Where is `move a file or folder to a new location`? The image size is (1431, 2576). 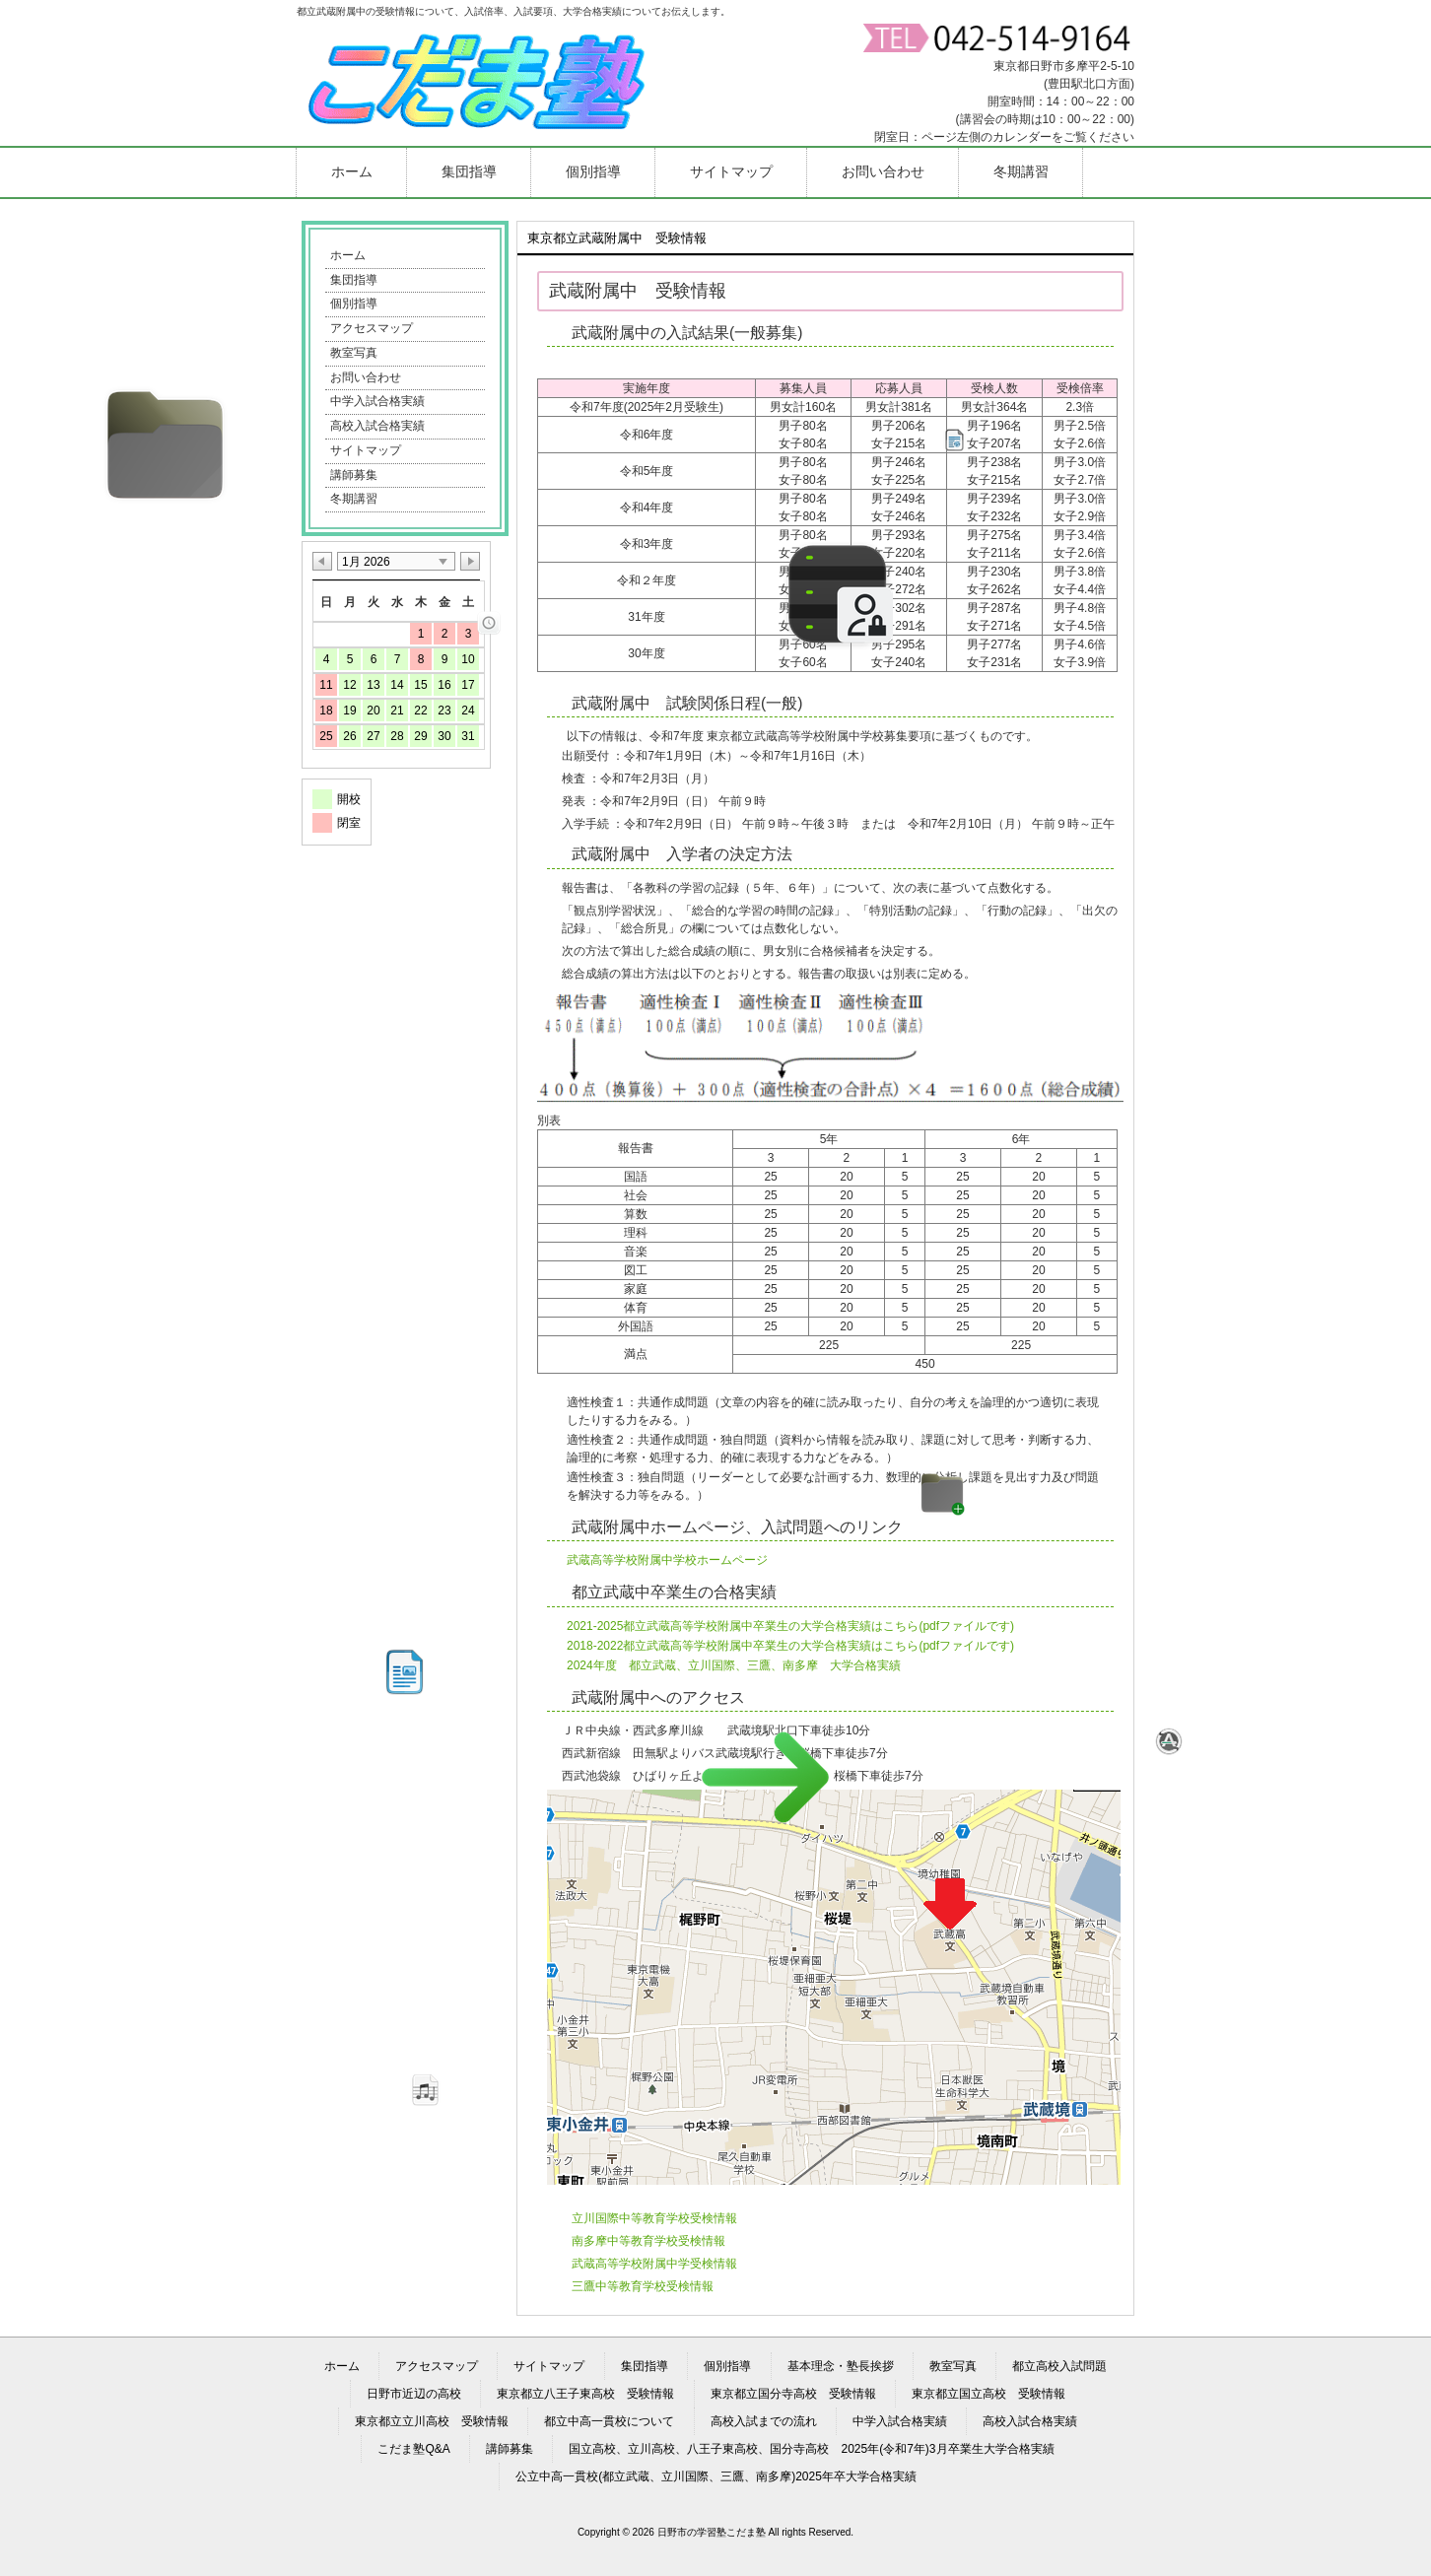 move a file or folder to a new location is located at coordinates (765, 1777).